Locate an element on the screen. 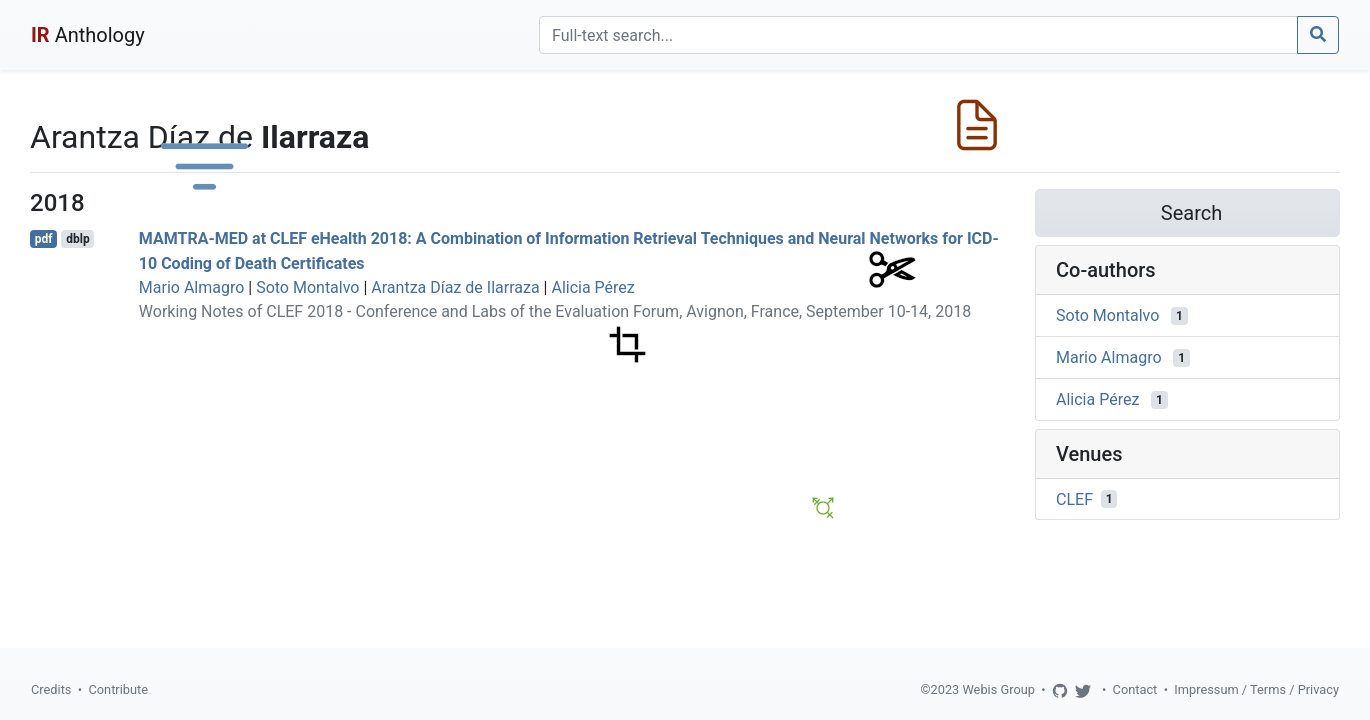  filter or sort content is located at coordinates (204, 166).